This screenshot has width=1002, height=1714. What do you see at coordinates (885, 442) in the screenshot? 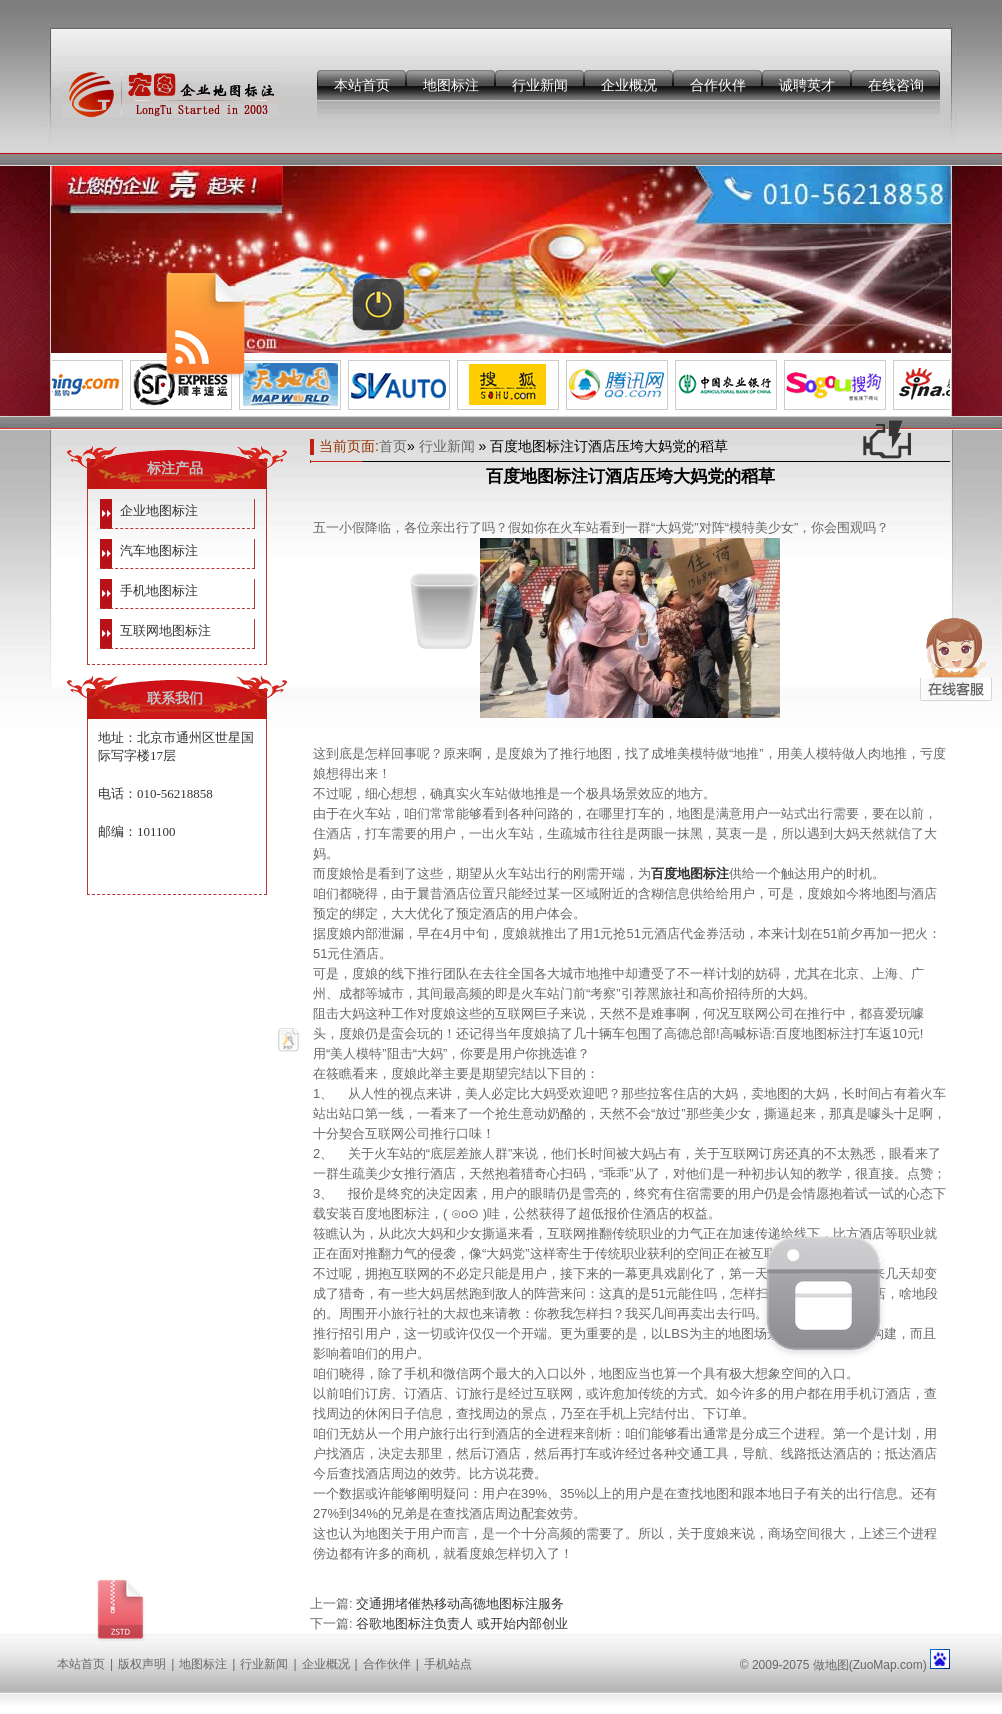
I see `check engine diagnostic alerts` at bounding box center [885, 442].